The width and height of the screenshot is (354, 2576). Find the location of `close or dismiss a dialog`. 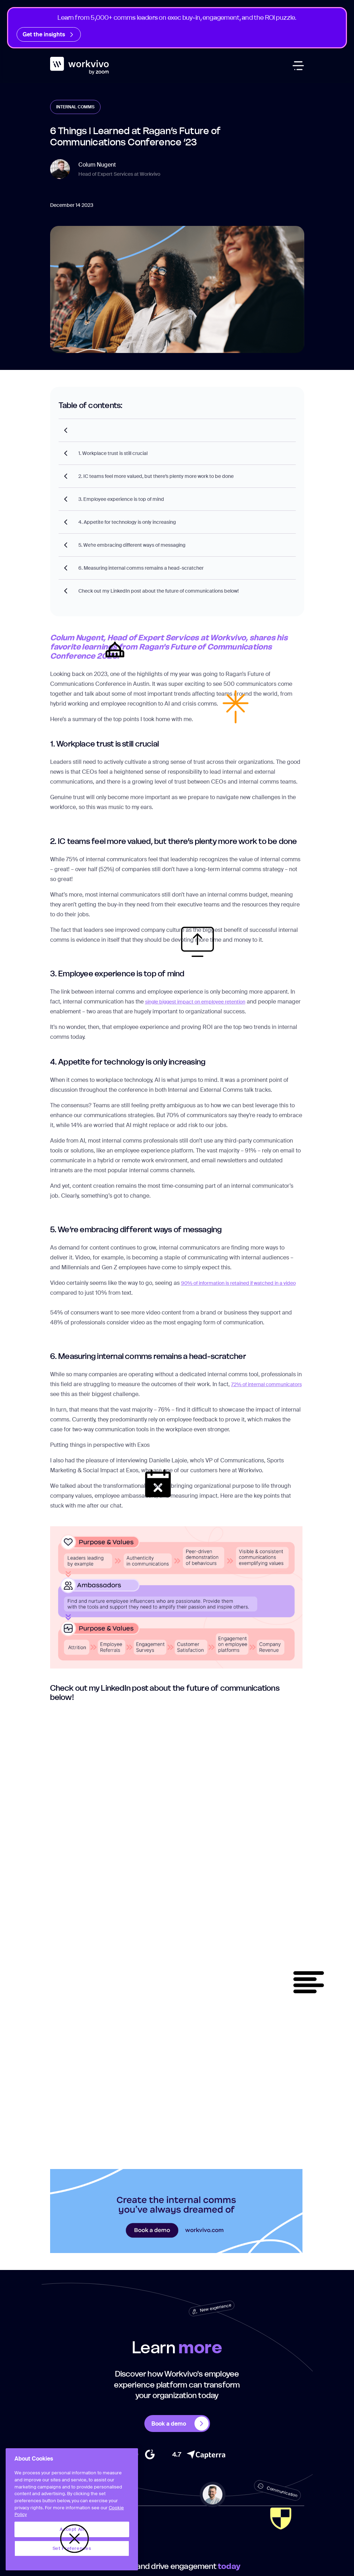

close or dismiss a dialog is located at coordinates (74, 2539).